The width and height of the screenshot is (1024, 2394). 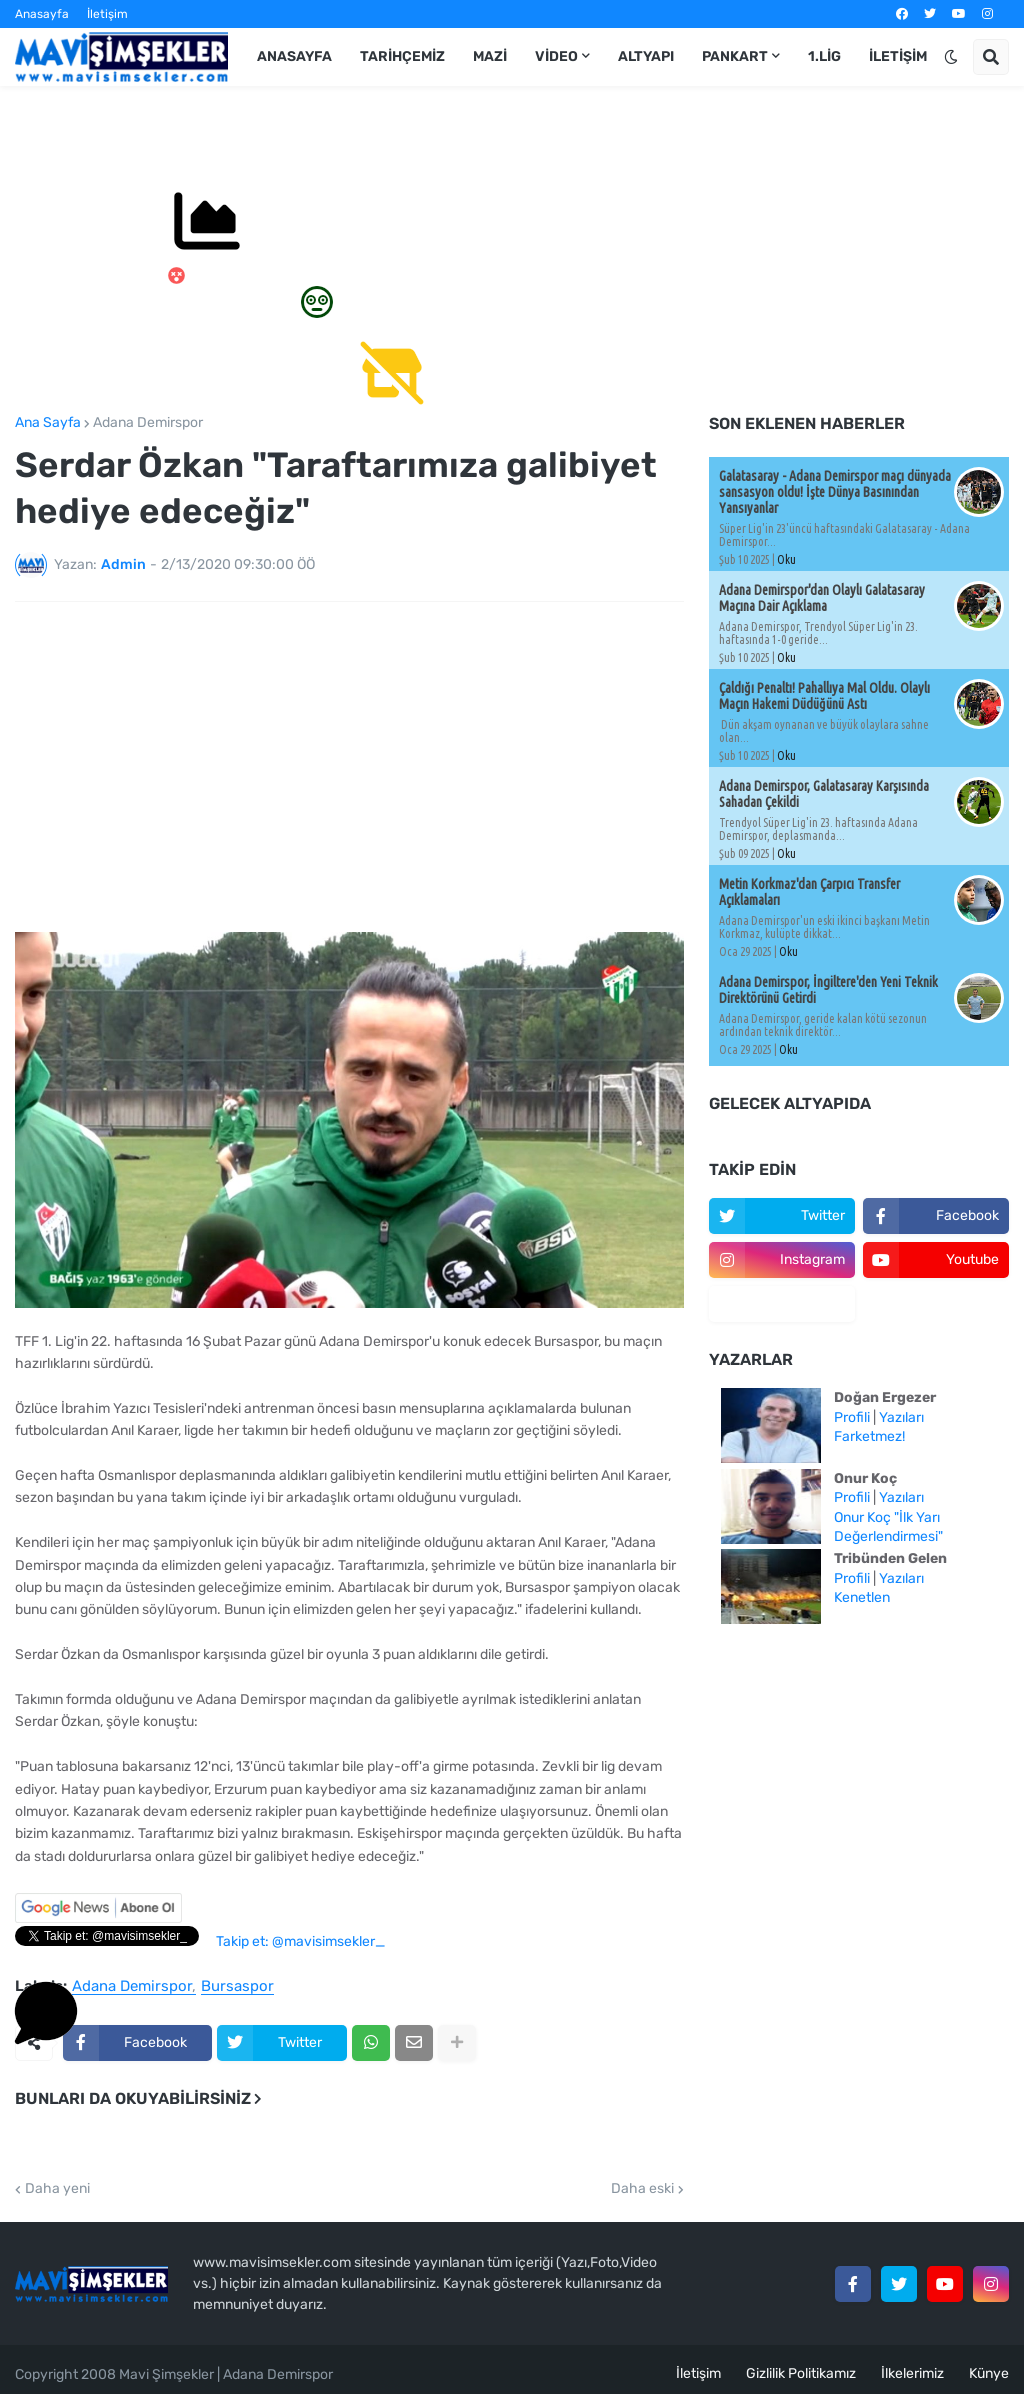 What do you see at coordinates (207, 221) in the screenshot?
I see `view area chart analytics` at bounding box center [207, 221].